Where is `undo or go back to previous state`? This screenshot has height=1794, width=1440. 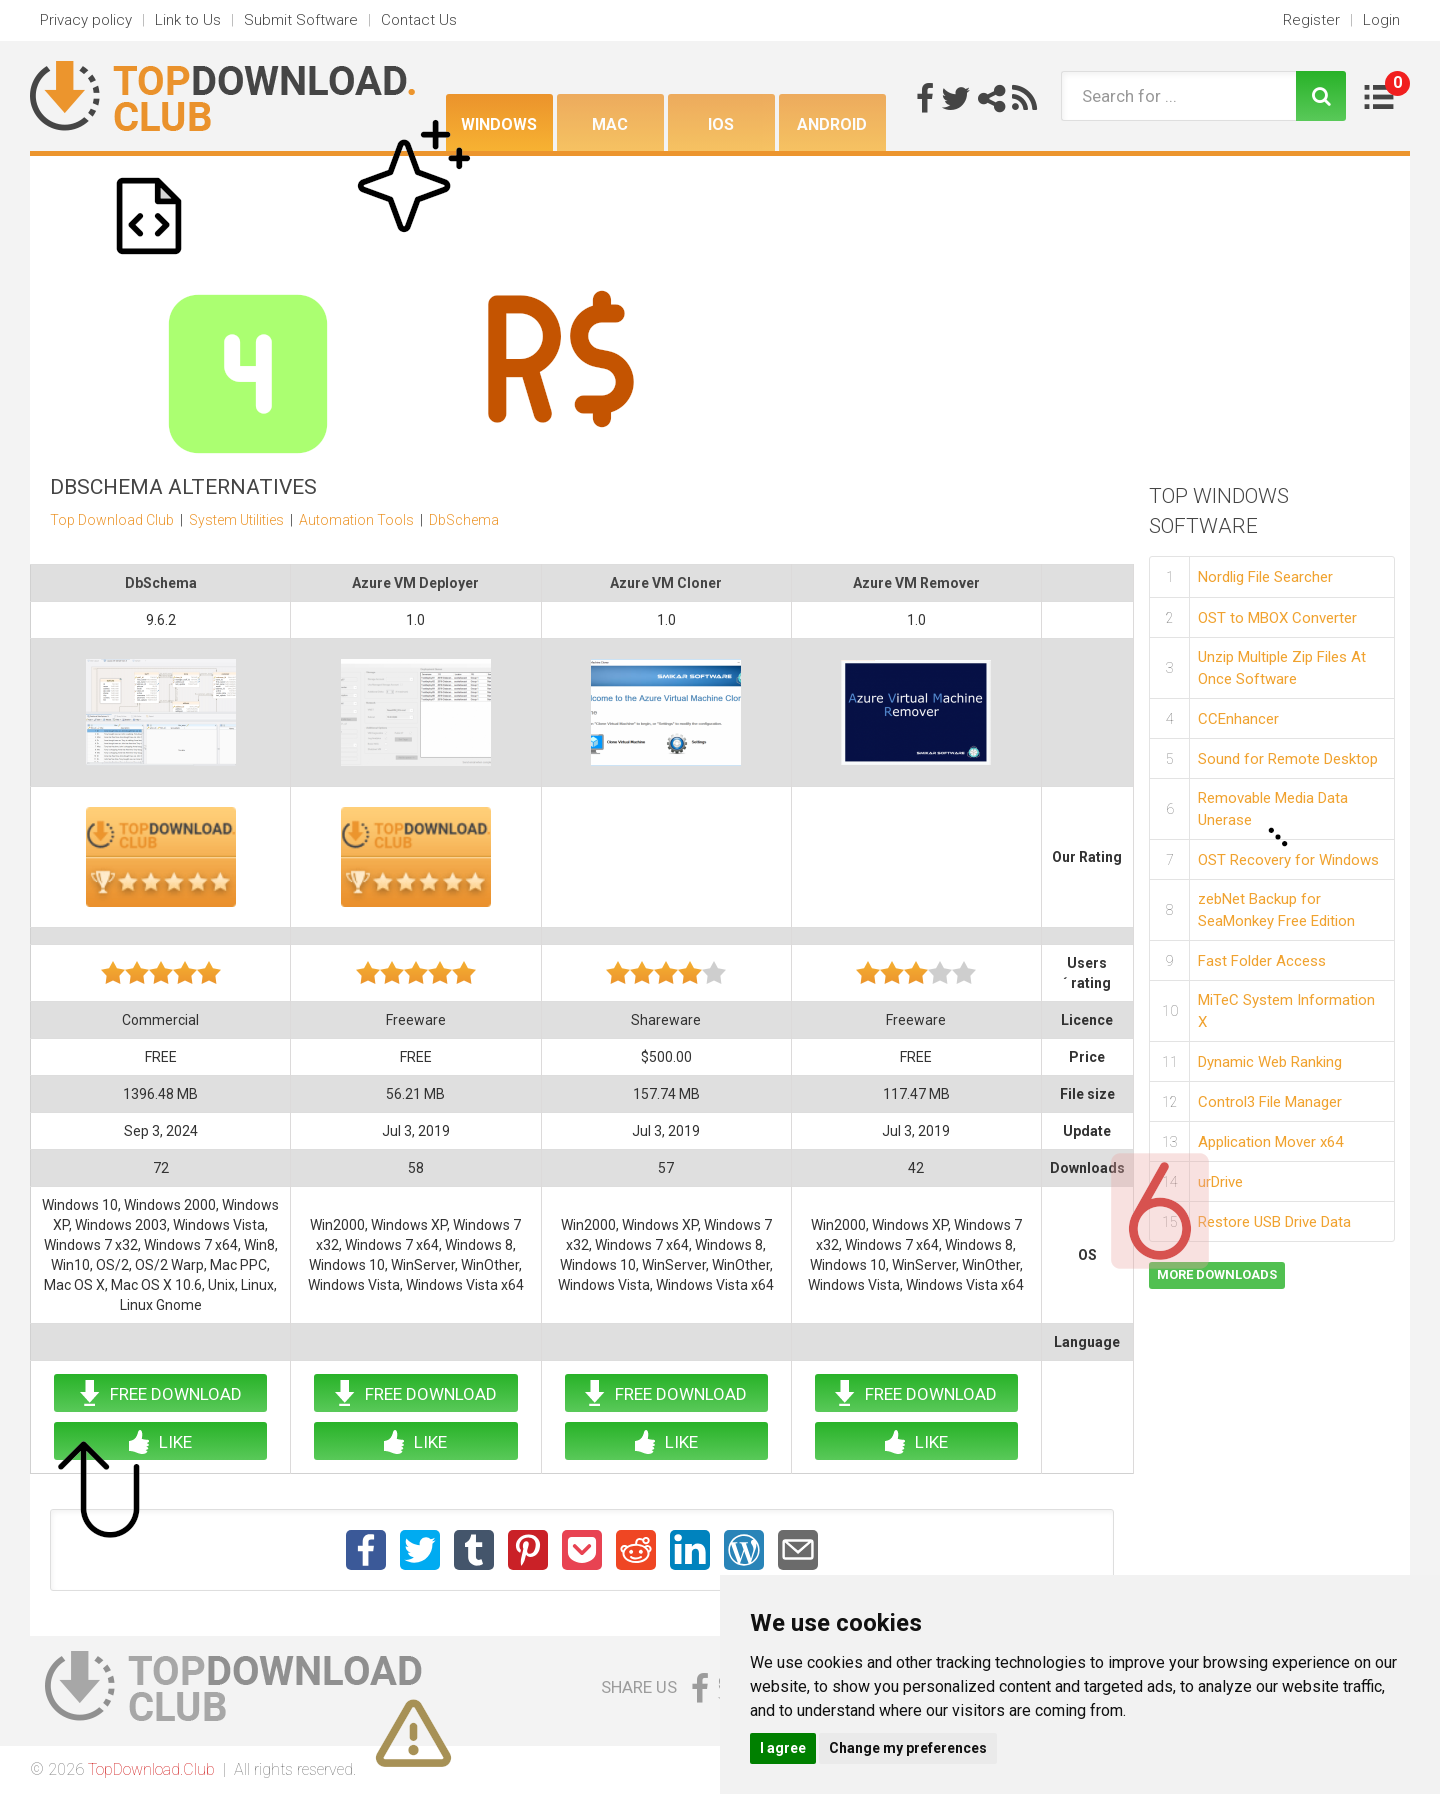
undo or go back to previous state is located at coordinates (102, 1489).